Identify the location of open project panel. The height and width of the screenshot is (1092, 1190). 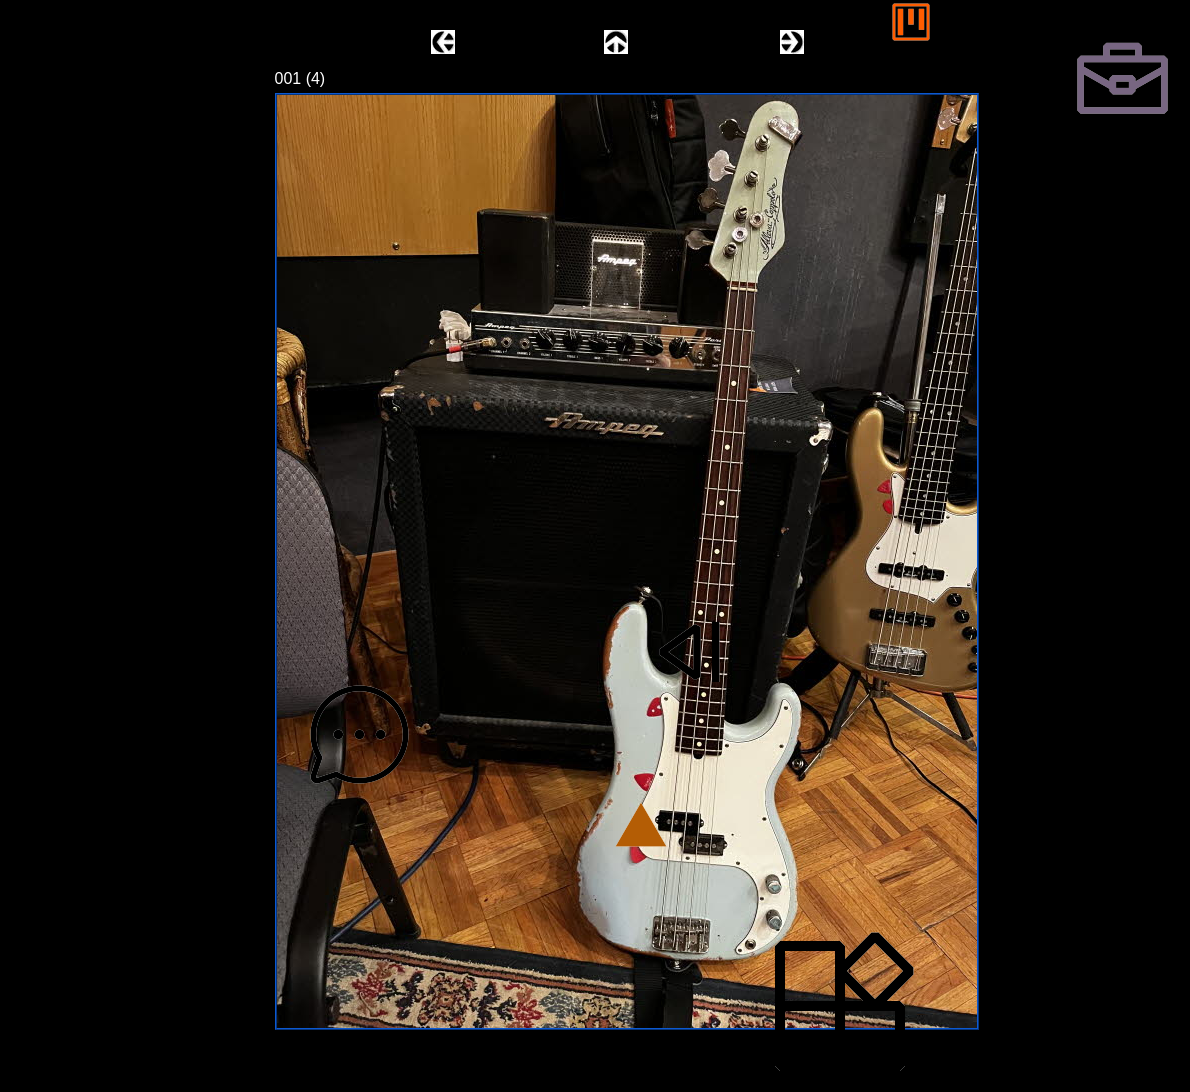
(911, 22).